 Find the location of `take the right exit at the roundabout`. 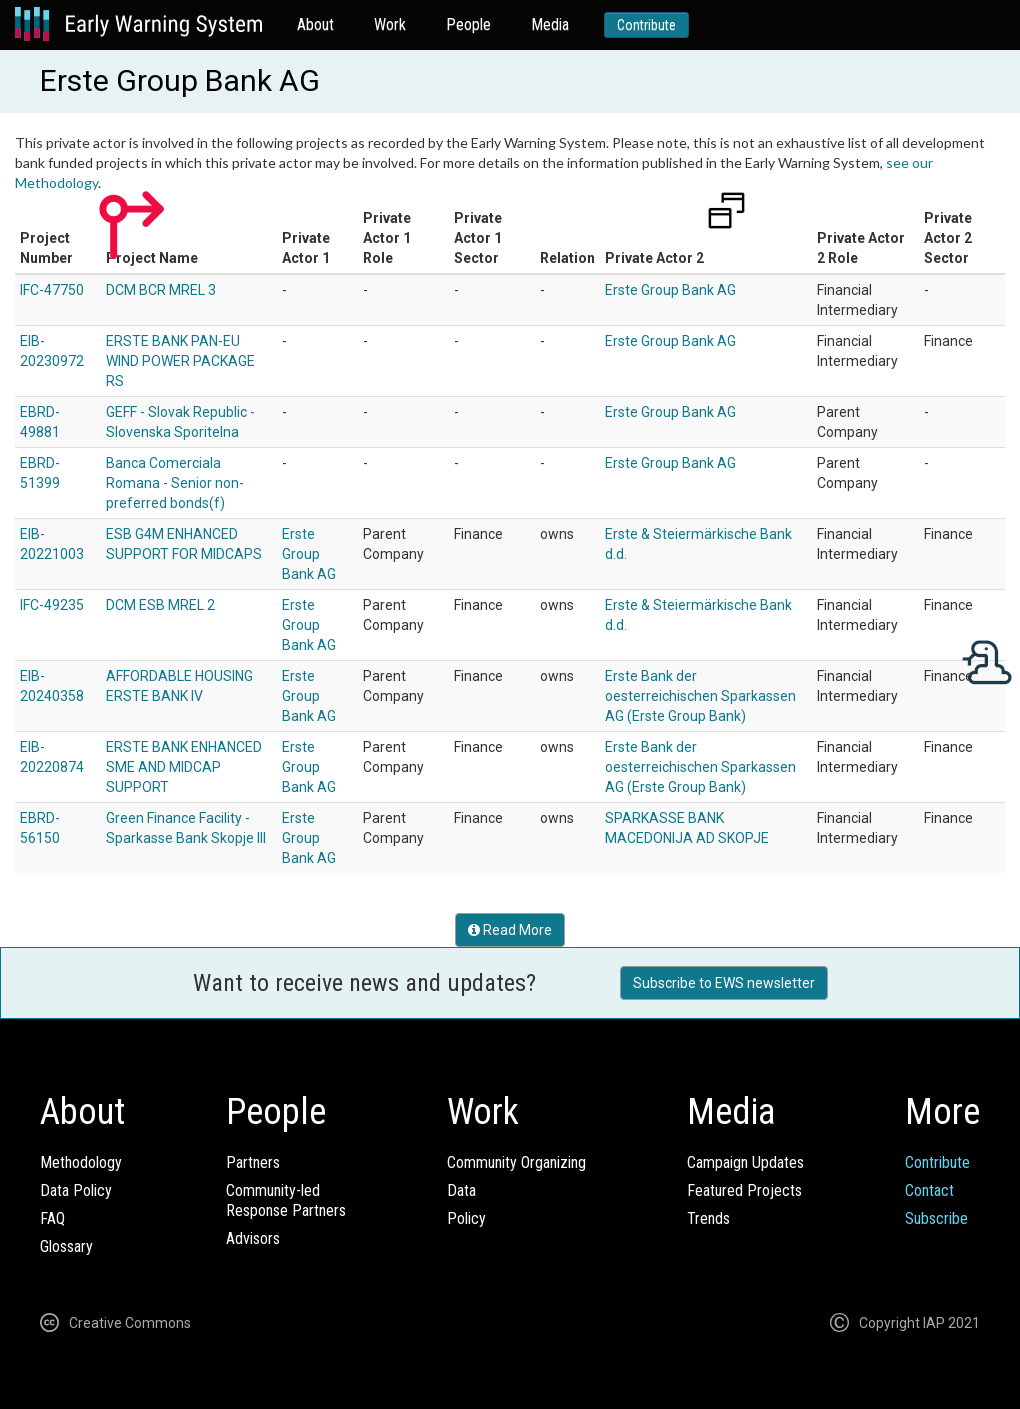

take the right exit at the roundabout is located at coordinates (128, 227).